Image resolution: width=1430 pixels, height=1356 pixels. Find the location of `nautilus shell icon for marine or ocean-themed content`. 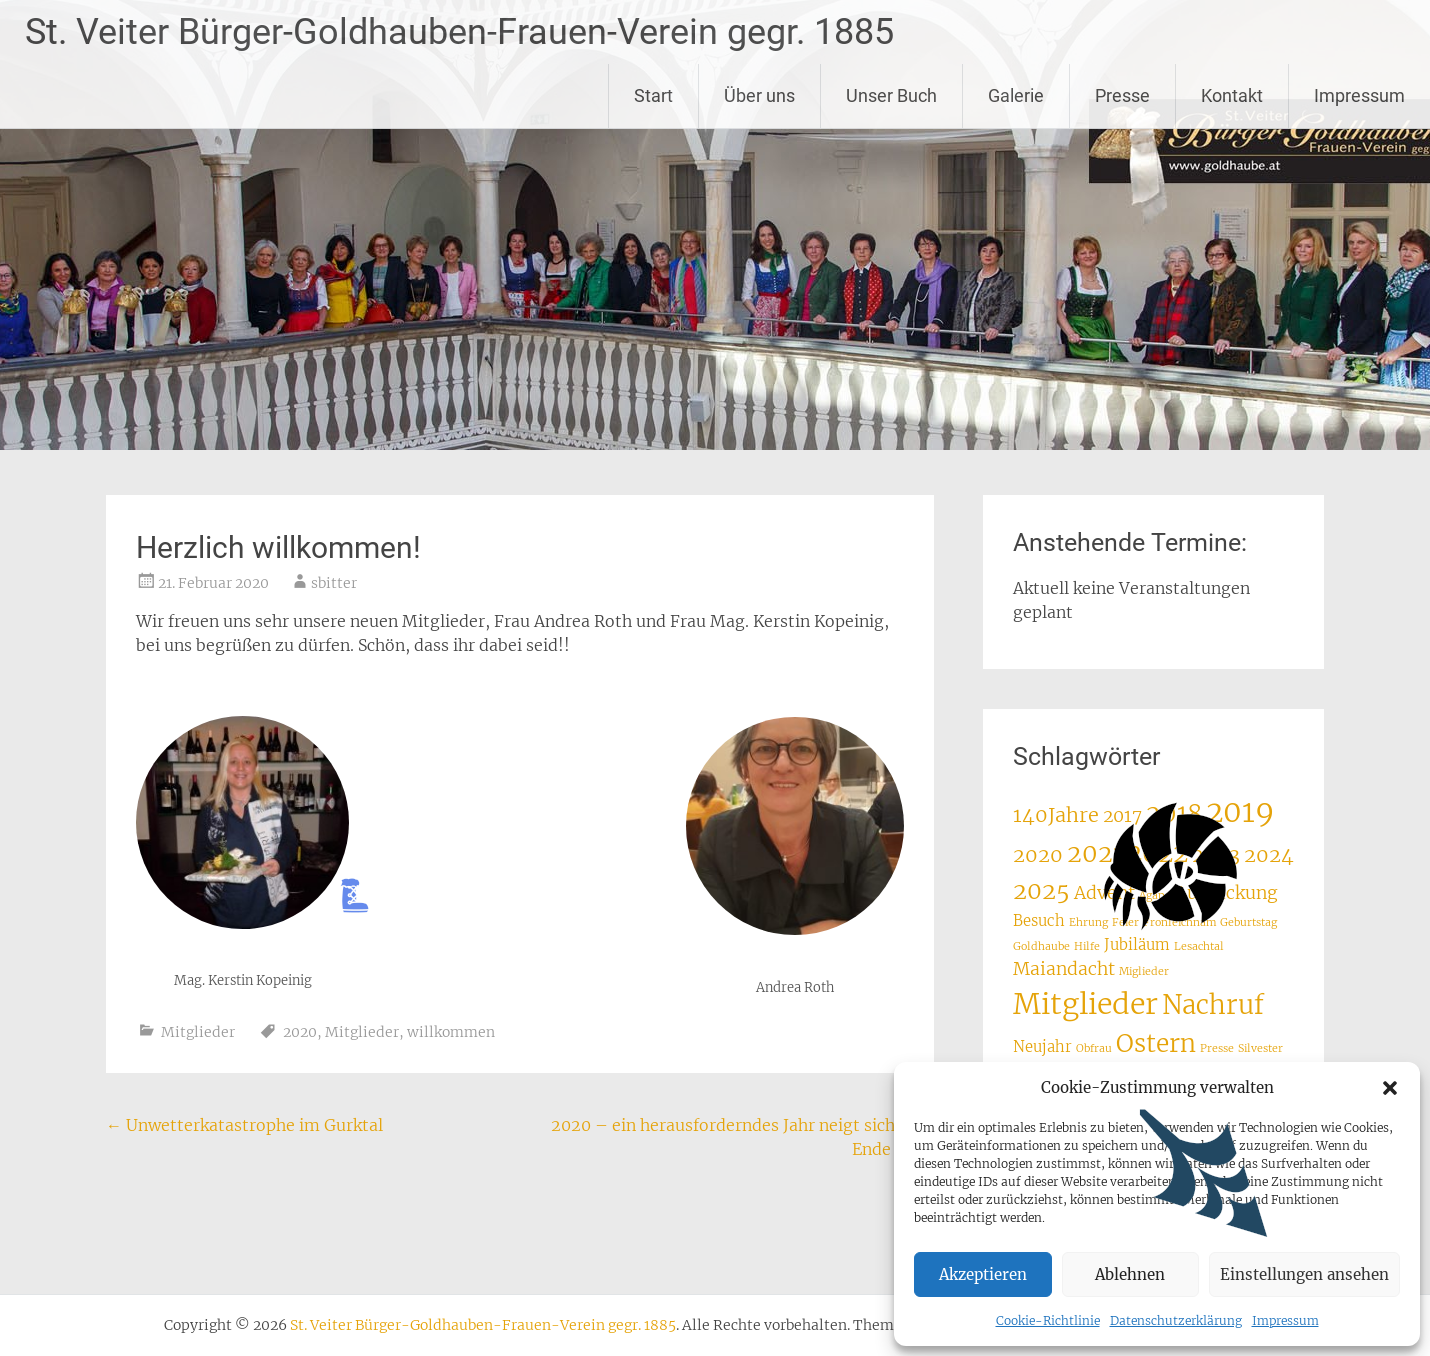

nautilus shell icon for marine or ocean-themed content is located at coordinates (1170, 866).